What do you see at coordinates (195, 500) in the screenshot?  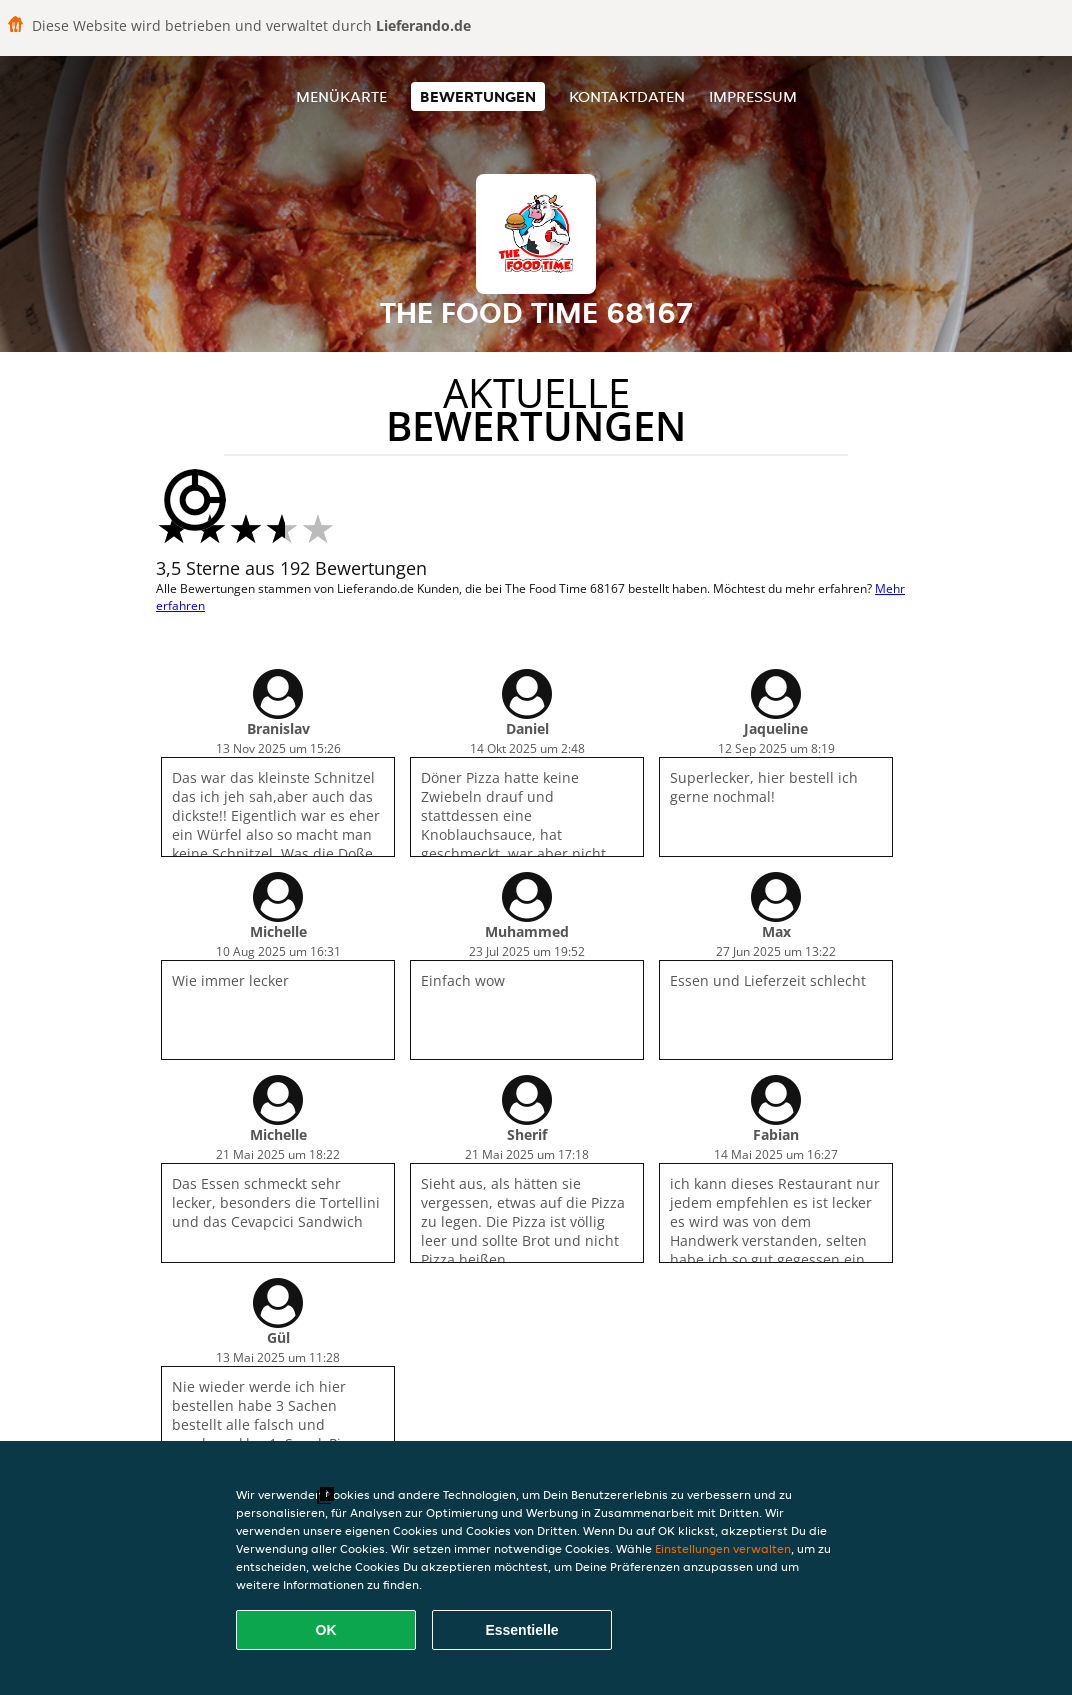 I see `view donut chart analytics` at bounding box center [195, 500].